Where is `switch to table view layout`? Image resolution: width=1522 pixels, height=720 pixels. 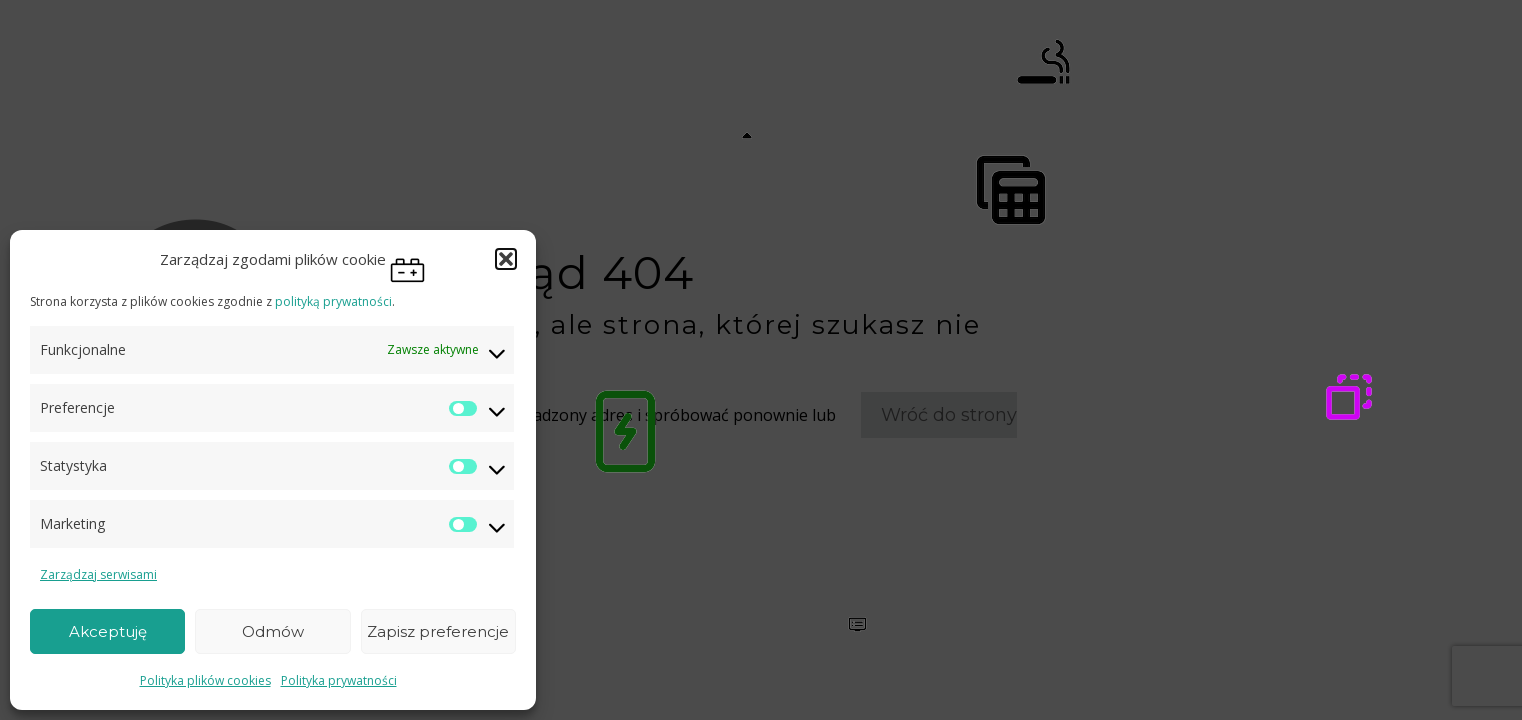 switch to table view layout is located at coordinates (1011, 190).